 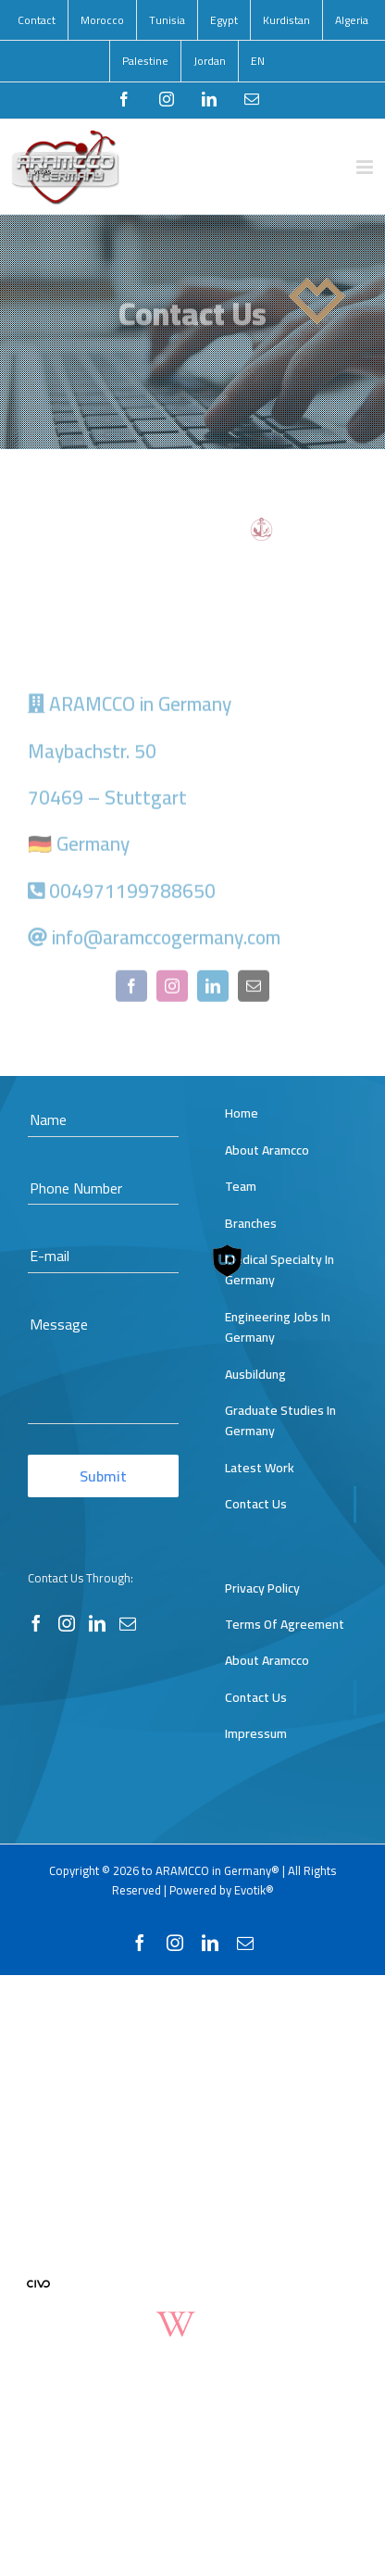 What do you see at coordinates (176, 2324) in the screenshot?
I see `open Wikipedia` at bounding box center [176, 2324].